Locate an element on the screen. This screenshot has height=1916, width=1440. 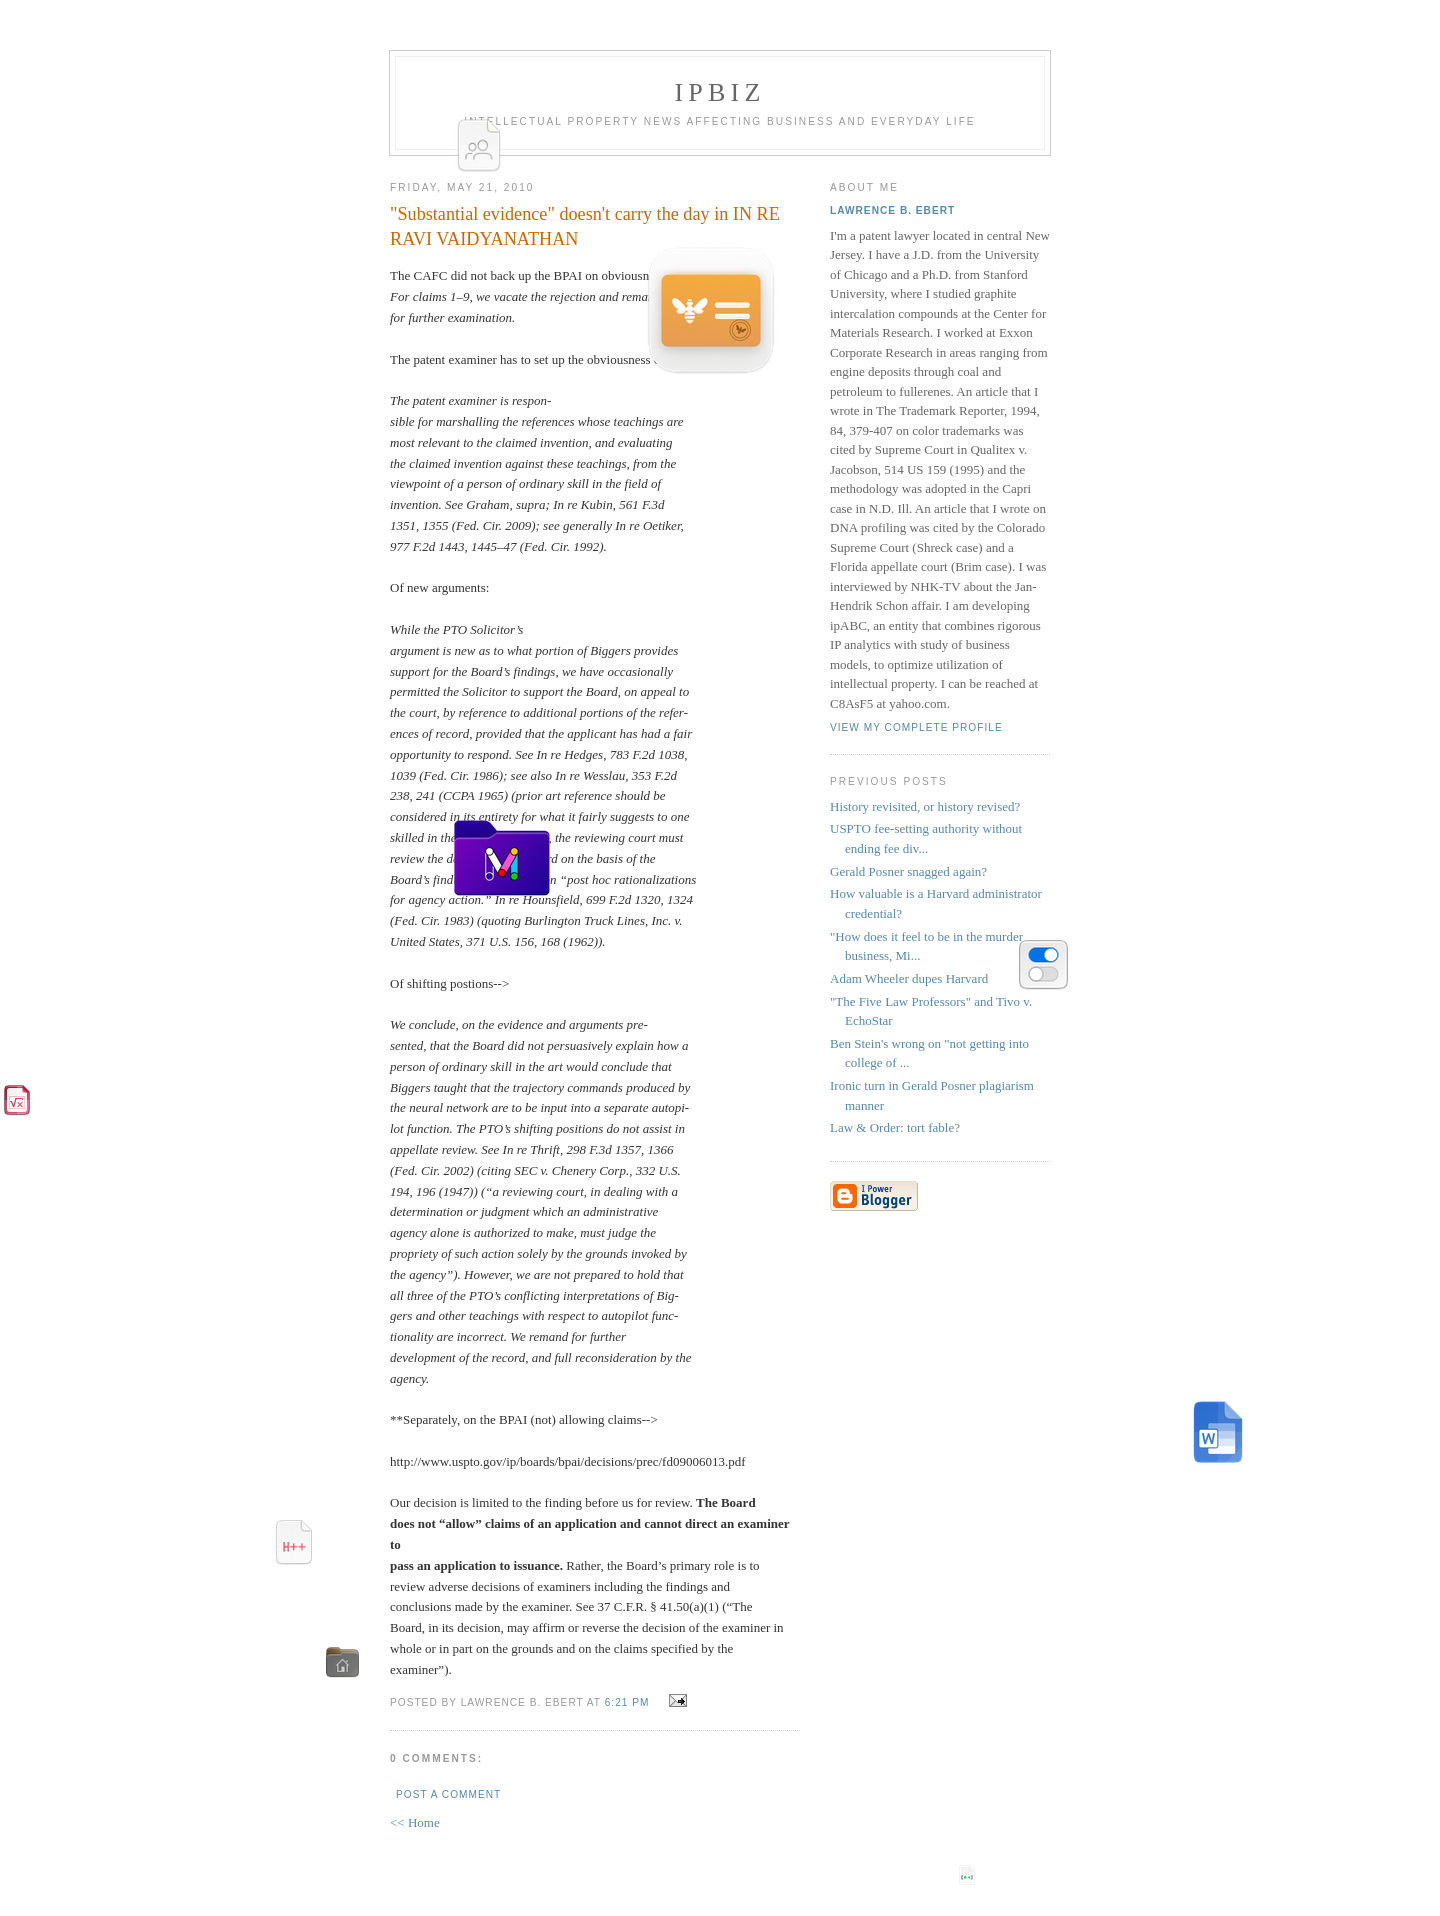
open kandji passport login or authentication is located at coordinates (711, 310).